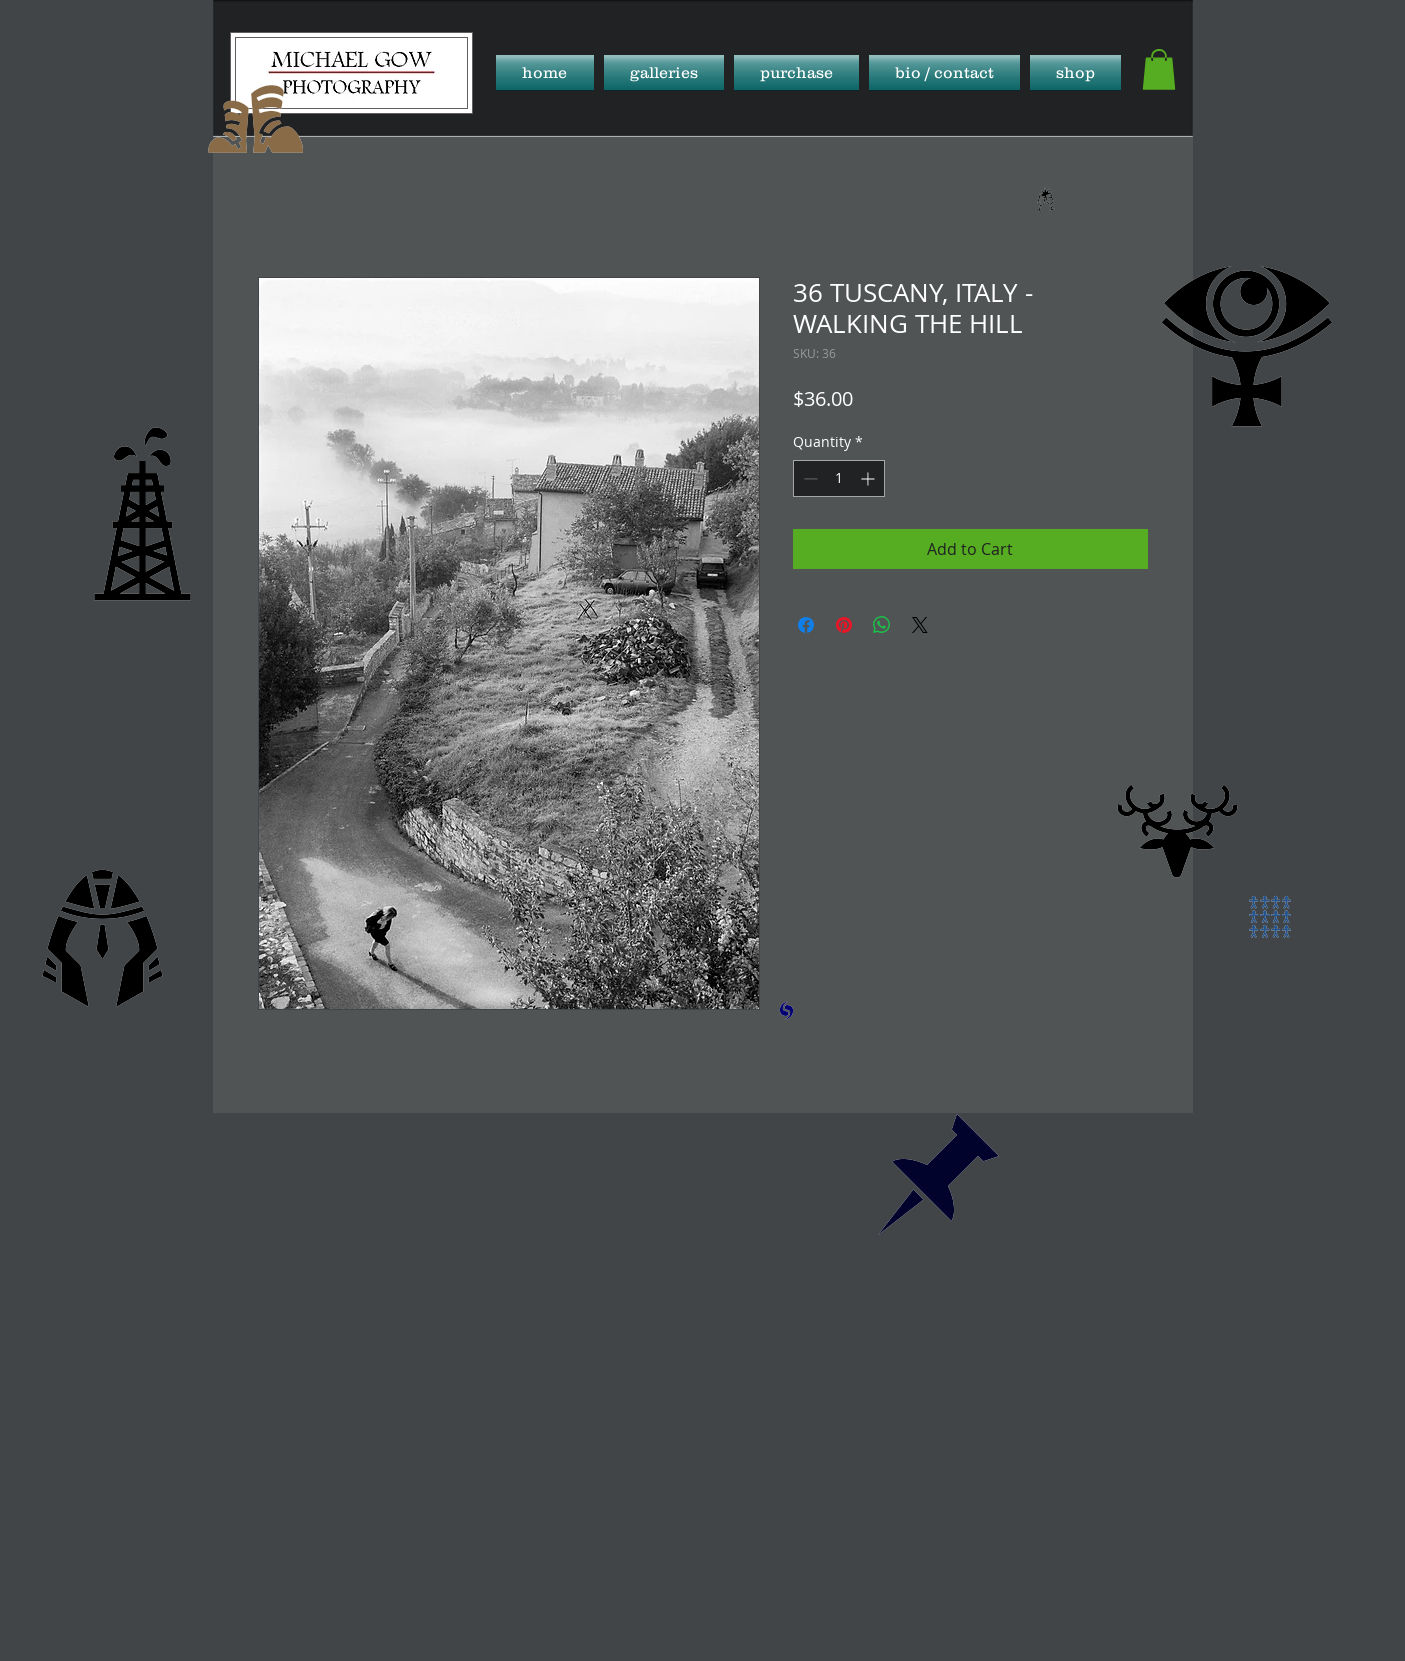 This screenshot has width=1405, height=1661. Describe the element at coordinates (102, 938) in the screenshot. I see `select warlock class or character` at that location.